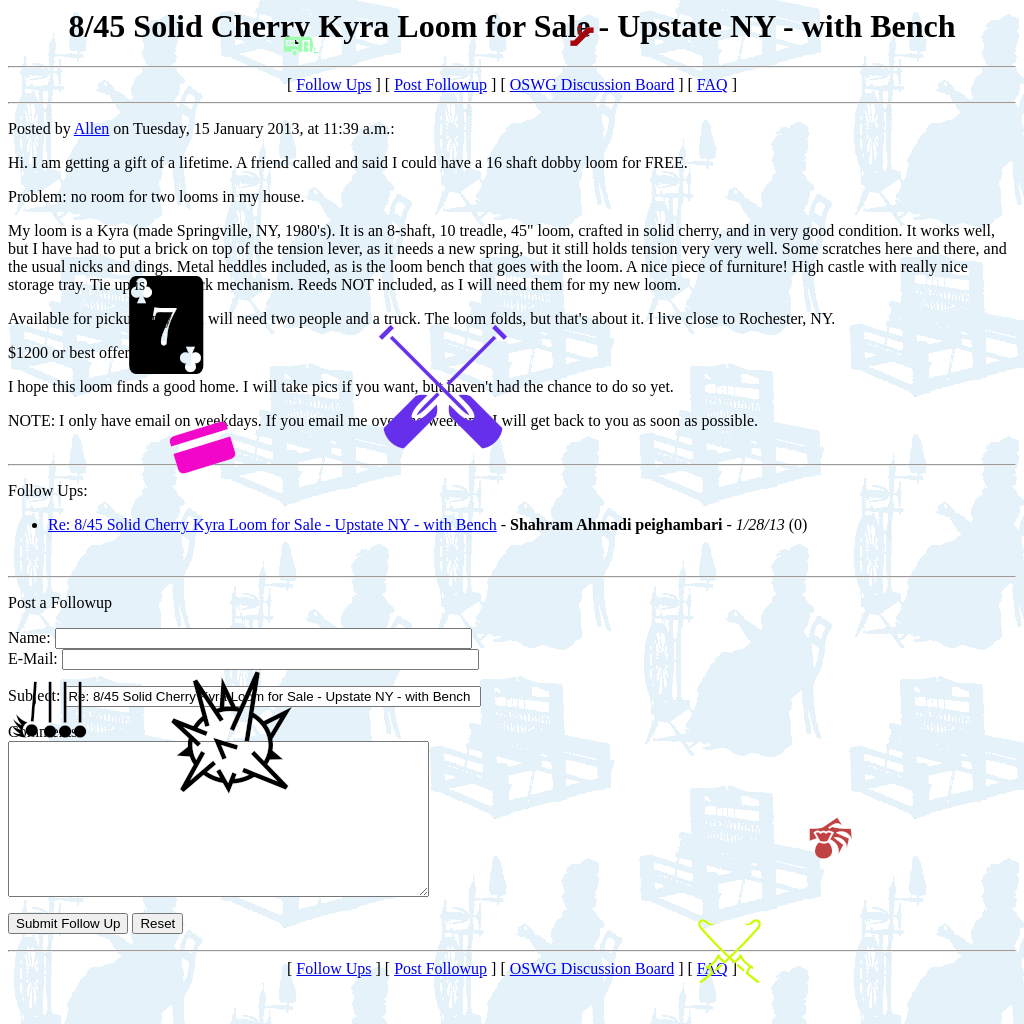 The image size is (1024, 1024). What do you see at coordinates (202, 447) in the screenshot?
I see `swipe or tap your card to pay` at bounding box center [202, 447].